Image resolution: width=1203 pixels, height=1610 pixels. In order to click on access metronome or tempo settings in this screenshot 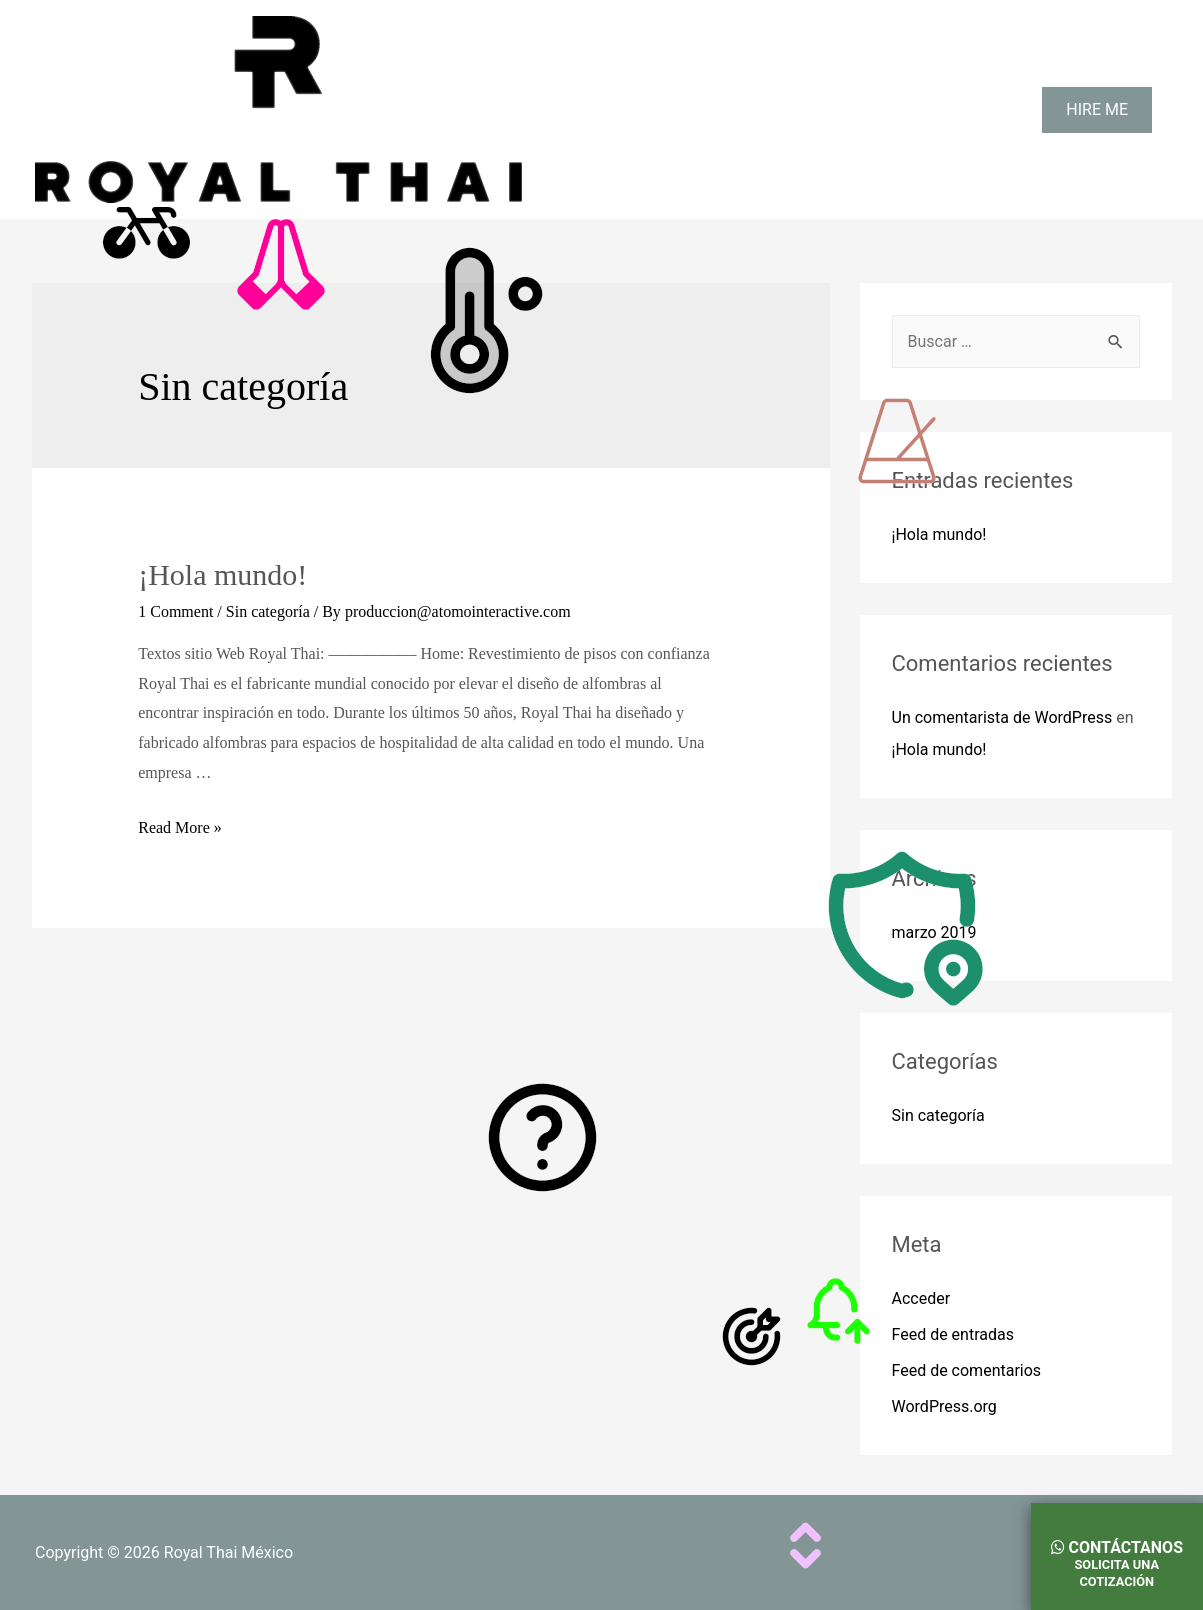, I will do `click(897, 441)`.